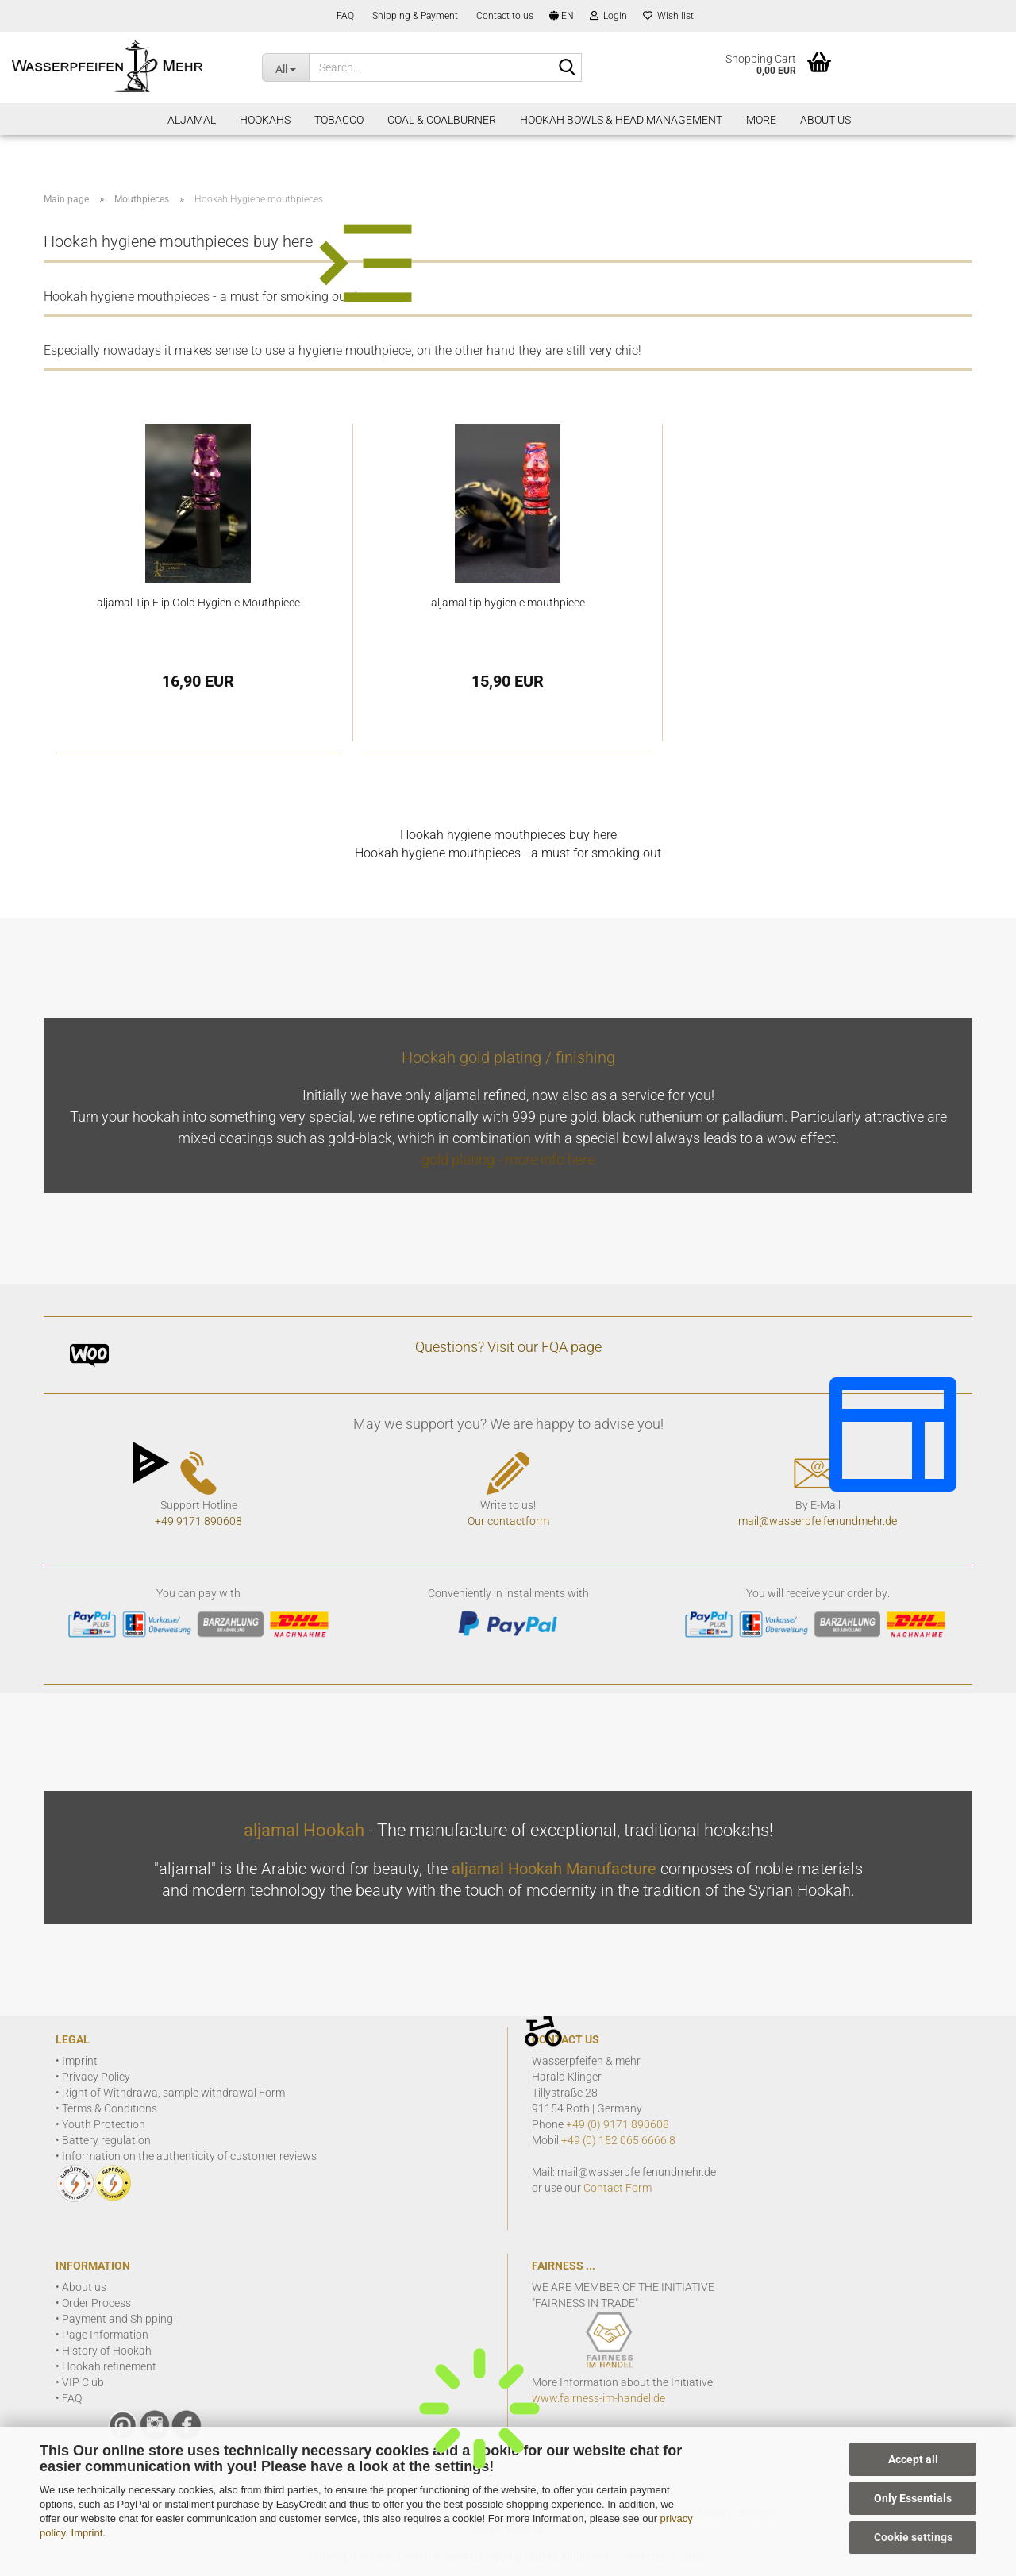 This screenshot has width=1016, height=2576. What do you see at coordinates (89, 1355) in the screenshot?
I see `WooCommerce logo - access your online store dashboard` at bounding box center [89, 1355].